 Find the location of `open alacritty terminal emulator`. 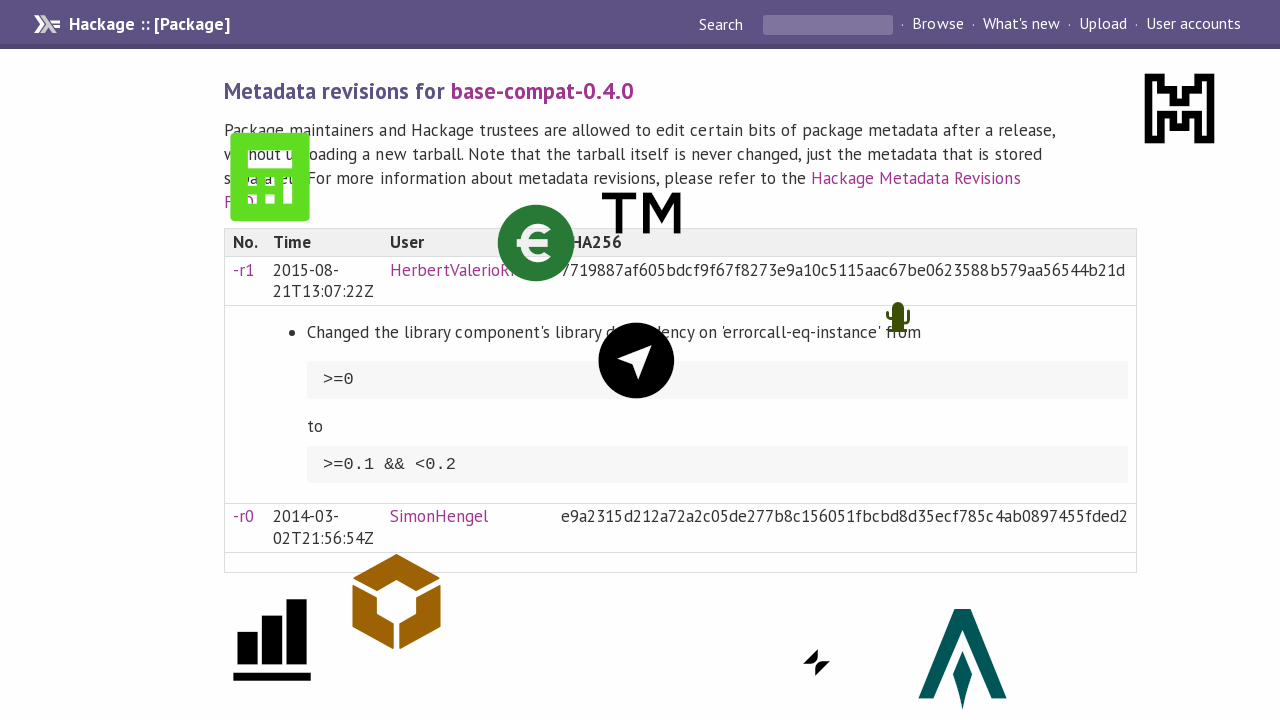

open alacritty terminal emulator is located at coordinates (962, 659).